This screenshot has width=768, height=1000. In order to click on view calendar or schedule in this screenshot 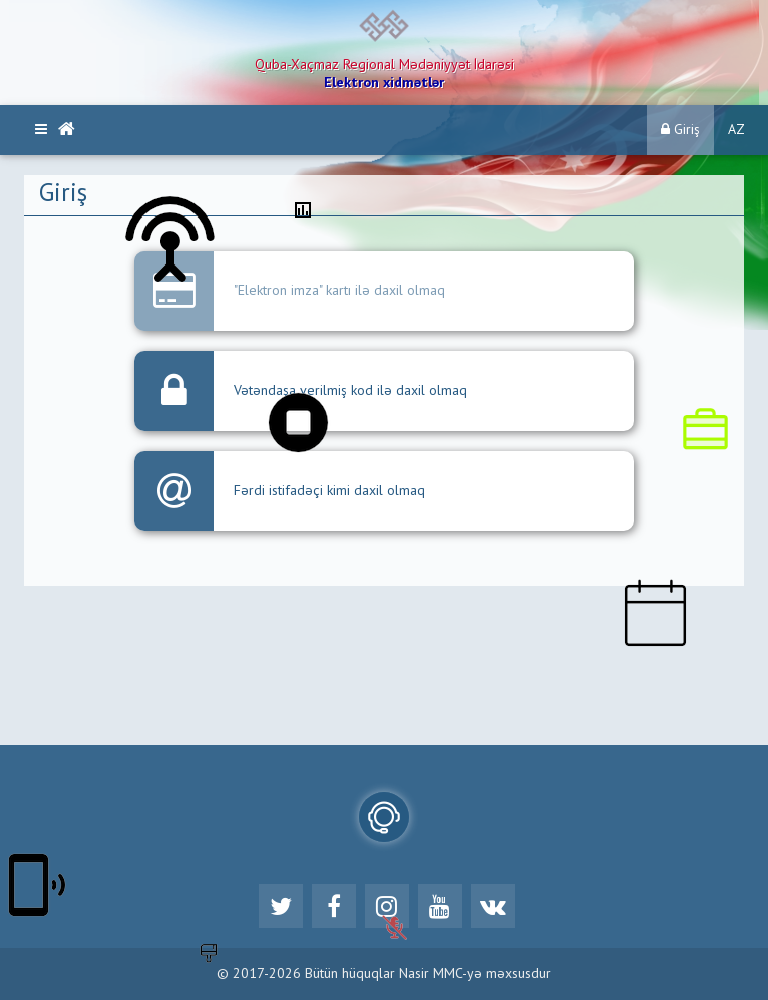, I will do `click(655, 615)`.